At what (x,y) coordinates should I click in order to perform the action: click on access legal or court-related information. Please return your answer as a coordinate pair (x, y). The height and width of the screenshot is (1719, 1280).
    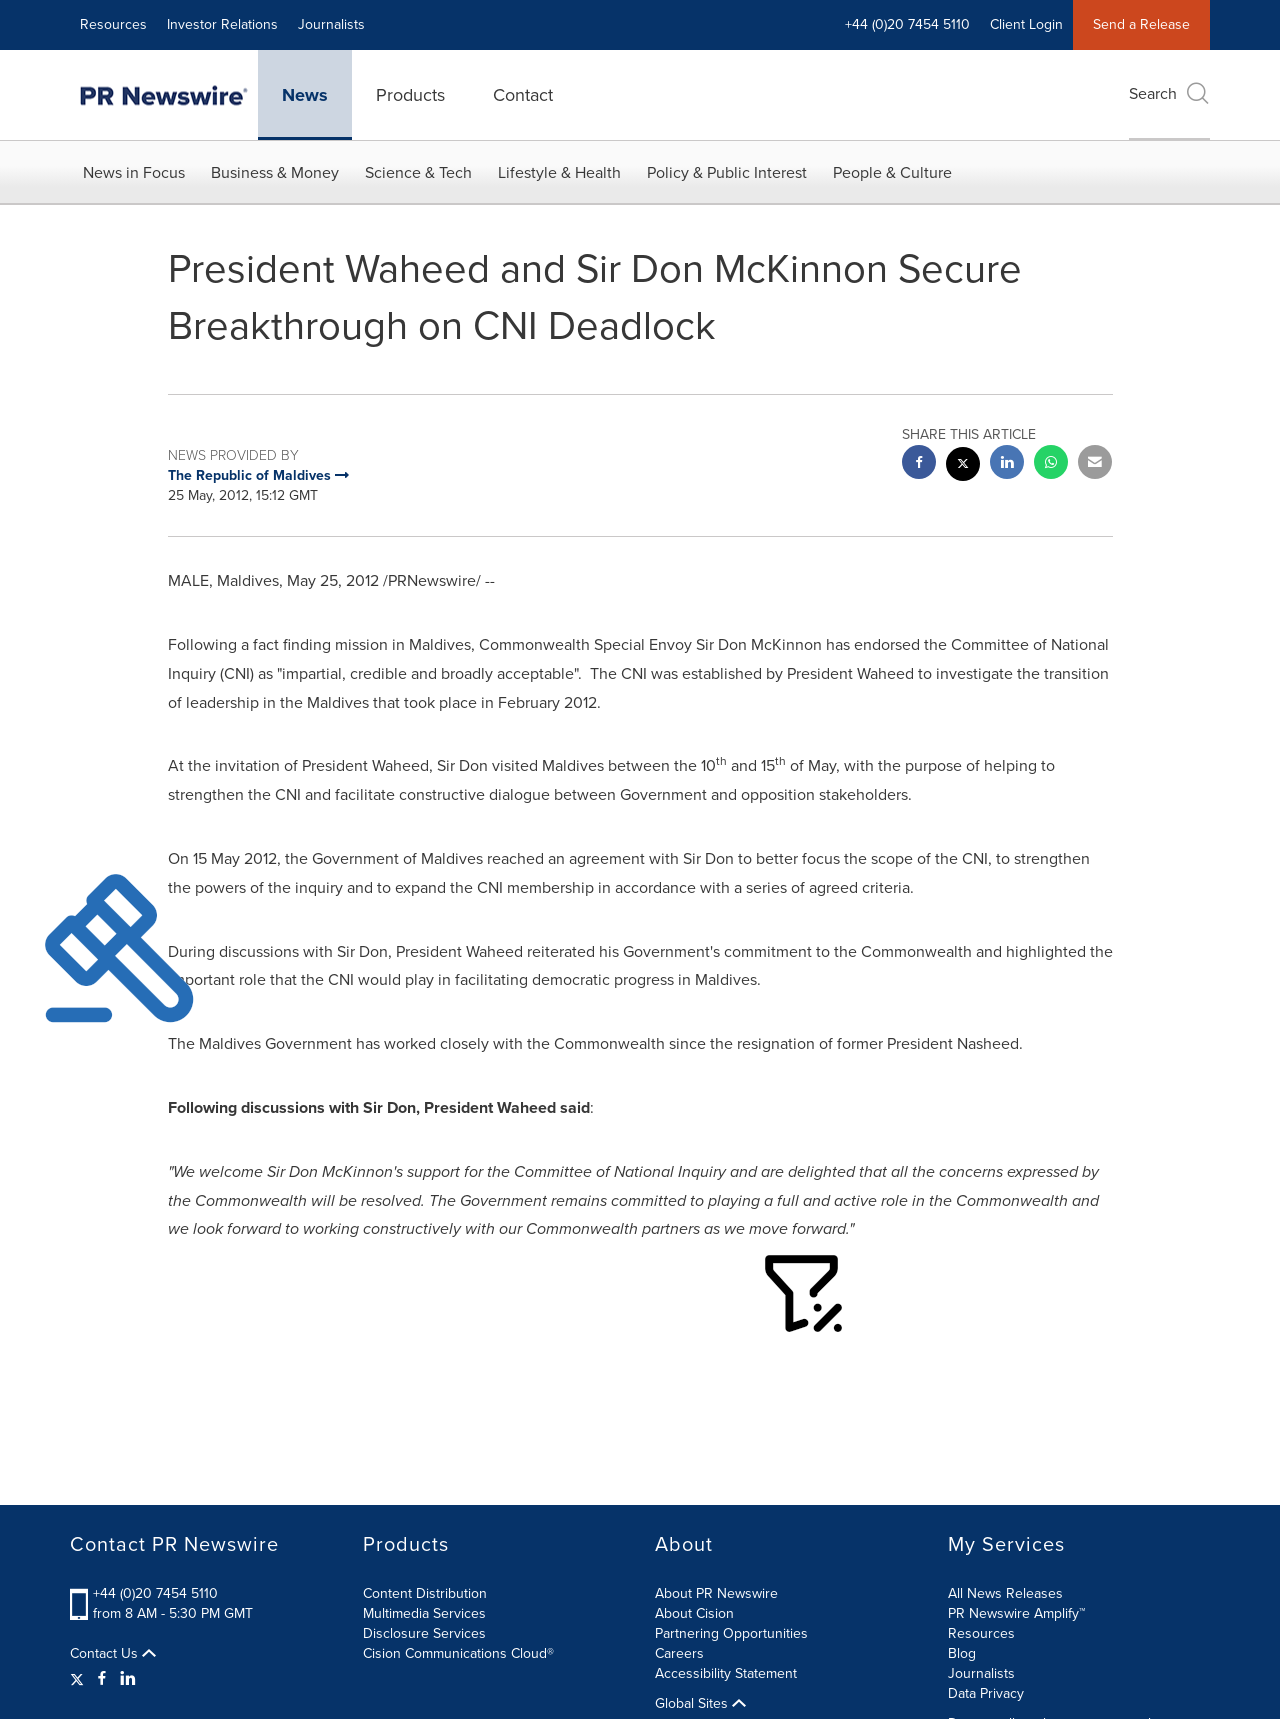
    Looking at the image, I should click on (119, 948).